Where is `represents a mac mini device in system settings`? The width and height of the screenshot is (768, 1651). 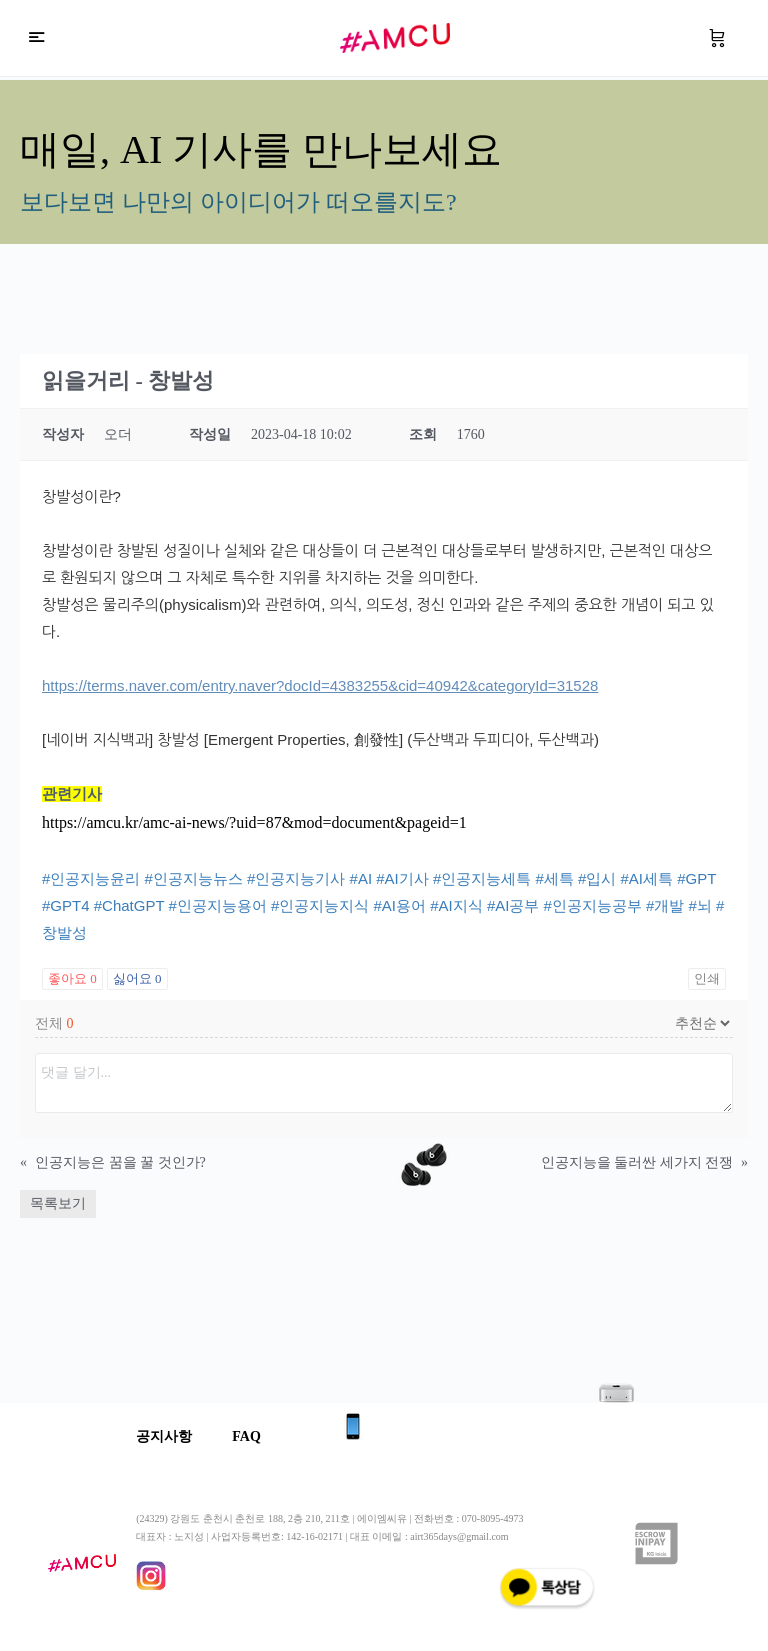
represents a mac mini device in system settings is located at coordinates (616, 1392).